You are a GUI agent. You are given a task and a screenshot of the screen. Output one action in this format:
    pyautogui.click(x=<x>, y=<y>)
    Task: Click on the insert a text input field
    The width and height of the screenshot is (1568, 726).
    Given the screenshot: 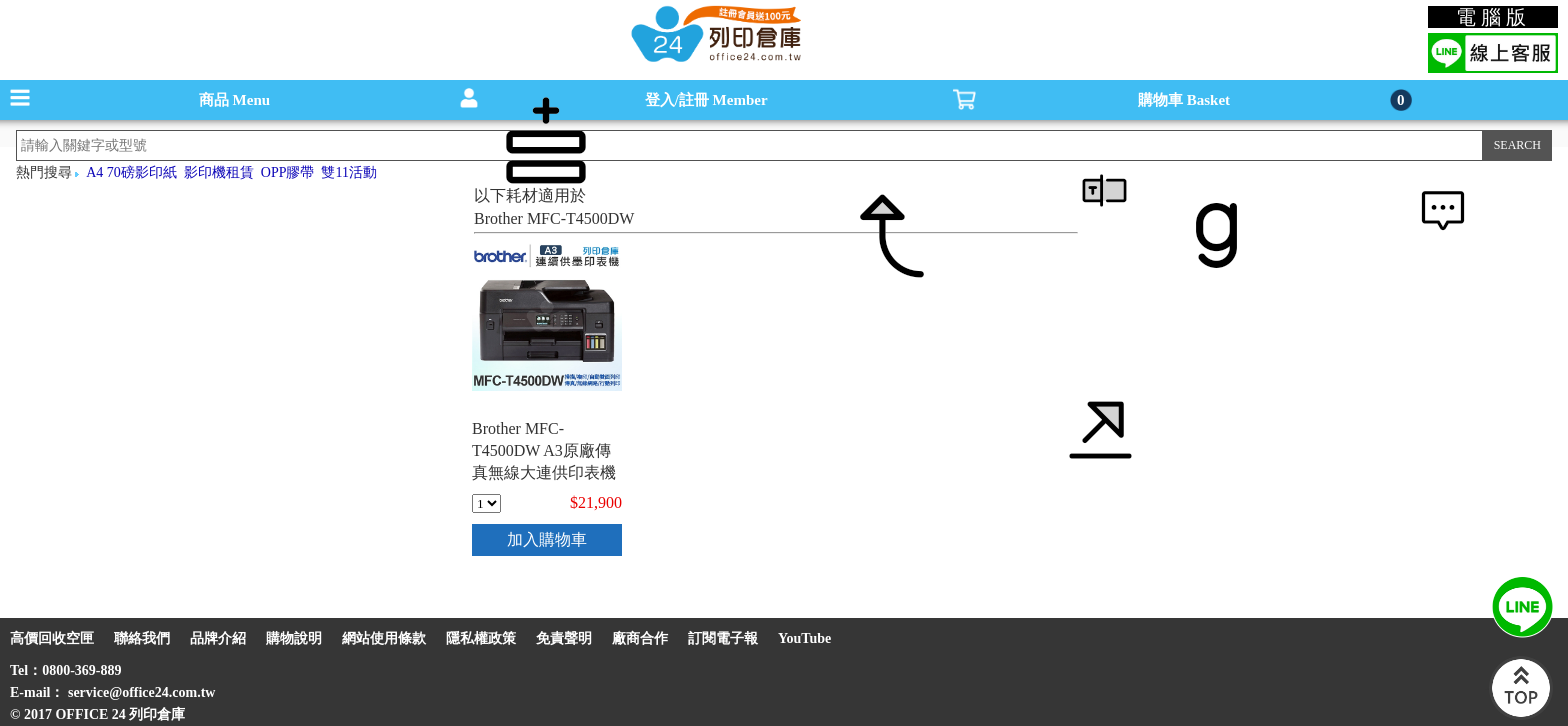 What is the action you would take?
    pyautogui.click(x=1104, y=190)
    